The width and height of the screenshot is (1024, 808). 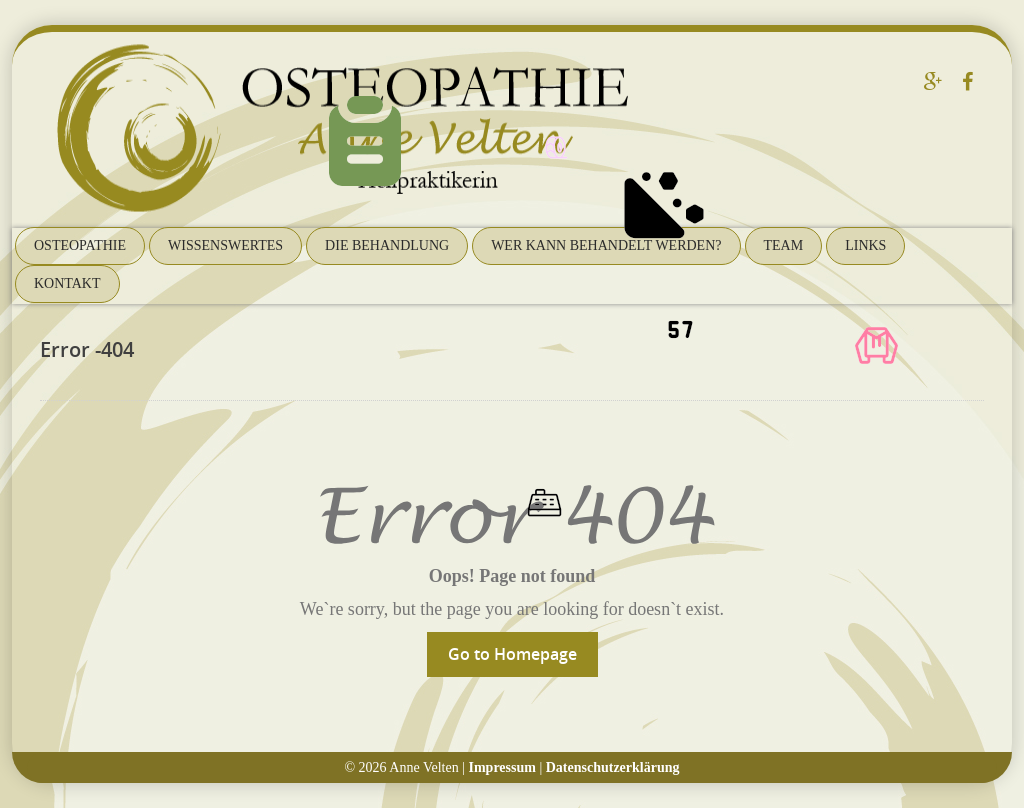 I want to click on indicates rockslide or landslide hazard warning, so click(x=664, y=203).